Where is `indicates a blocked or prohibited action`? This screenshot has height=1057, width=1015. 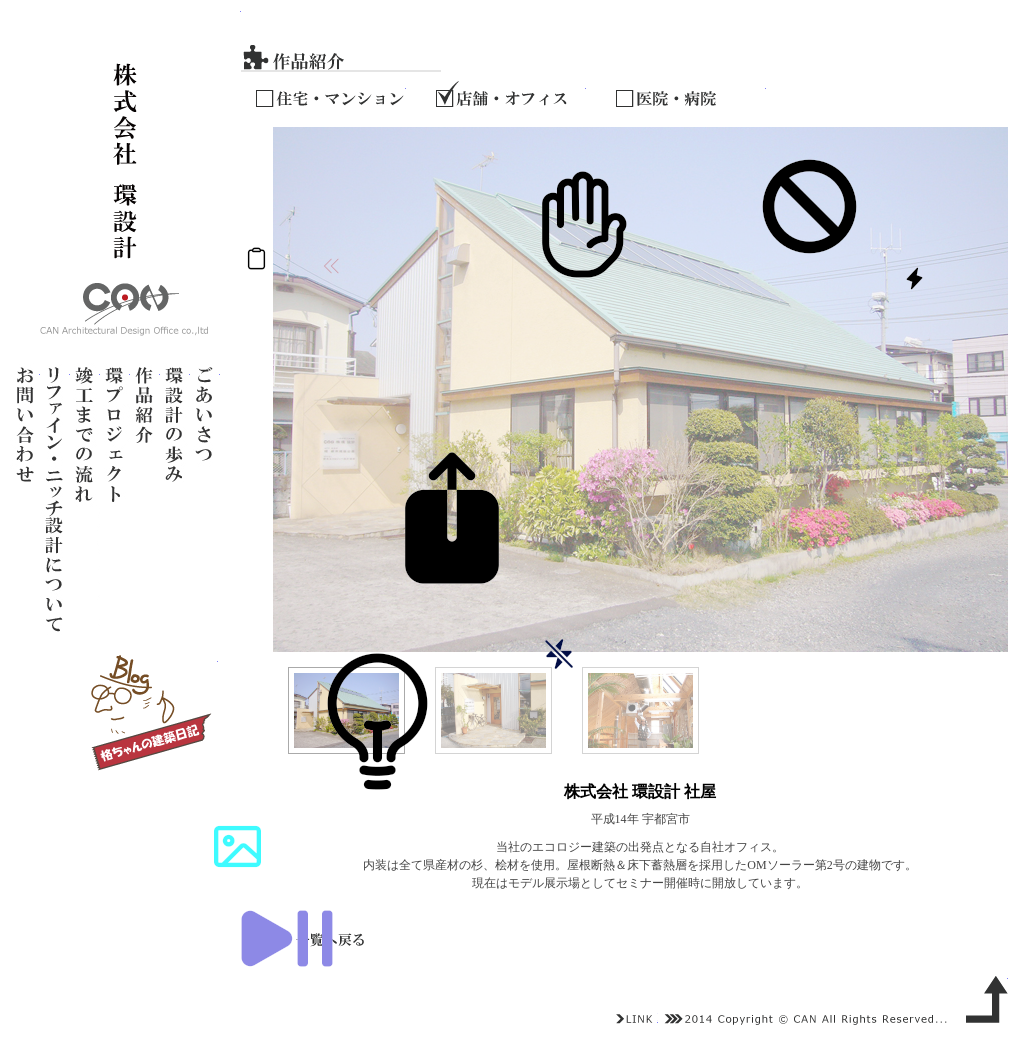
indicates a blocked or prohibited action is located at coordinates (809, 206).